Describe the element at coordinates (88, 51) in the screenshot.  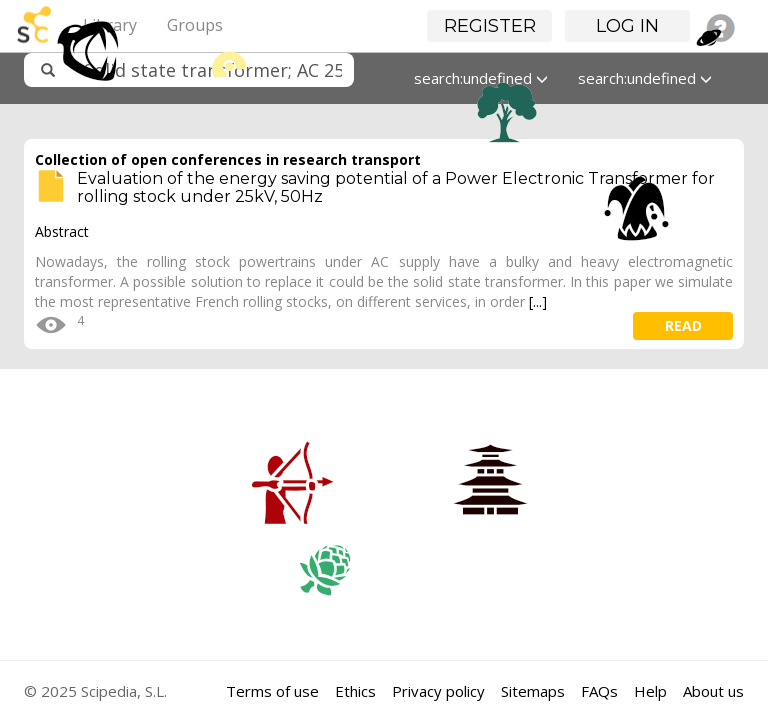
I see `indicates a beast or creature type in a game interface` at that location.